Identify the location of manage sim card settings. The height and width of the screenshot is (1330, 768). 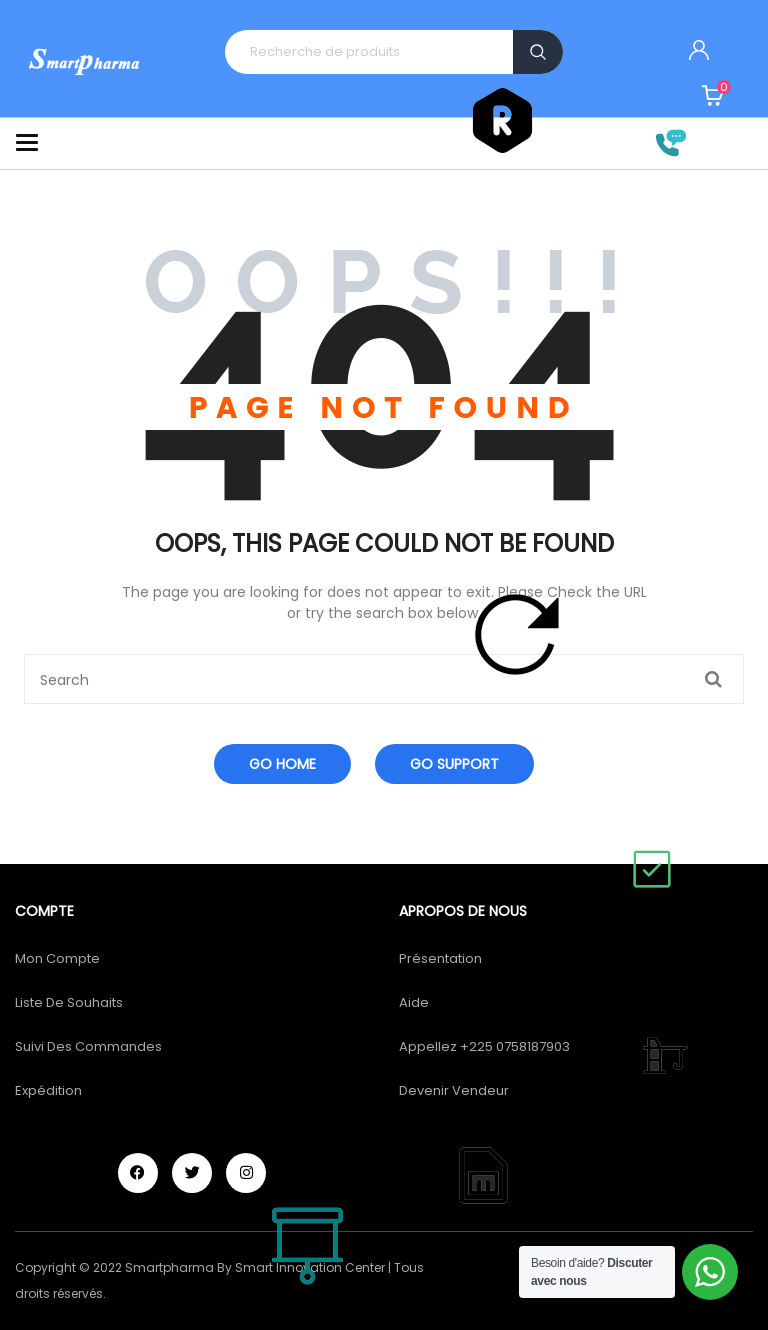
(483, 1175).